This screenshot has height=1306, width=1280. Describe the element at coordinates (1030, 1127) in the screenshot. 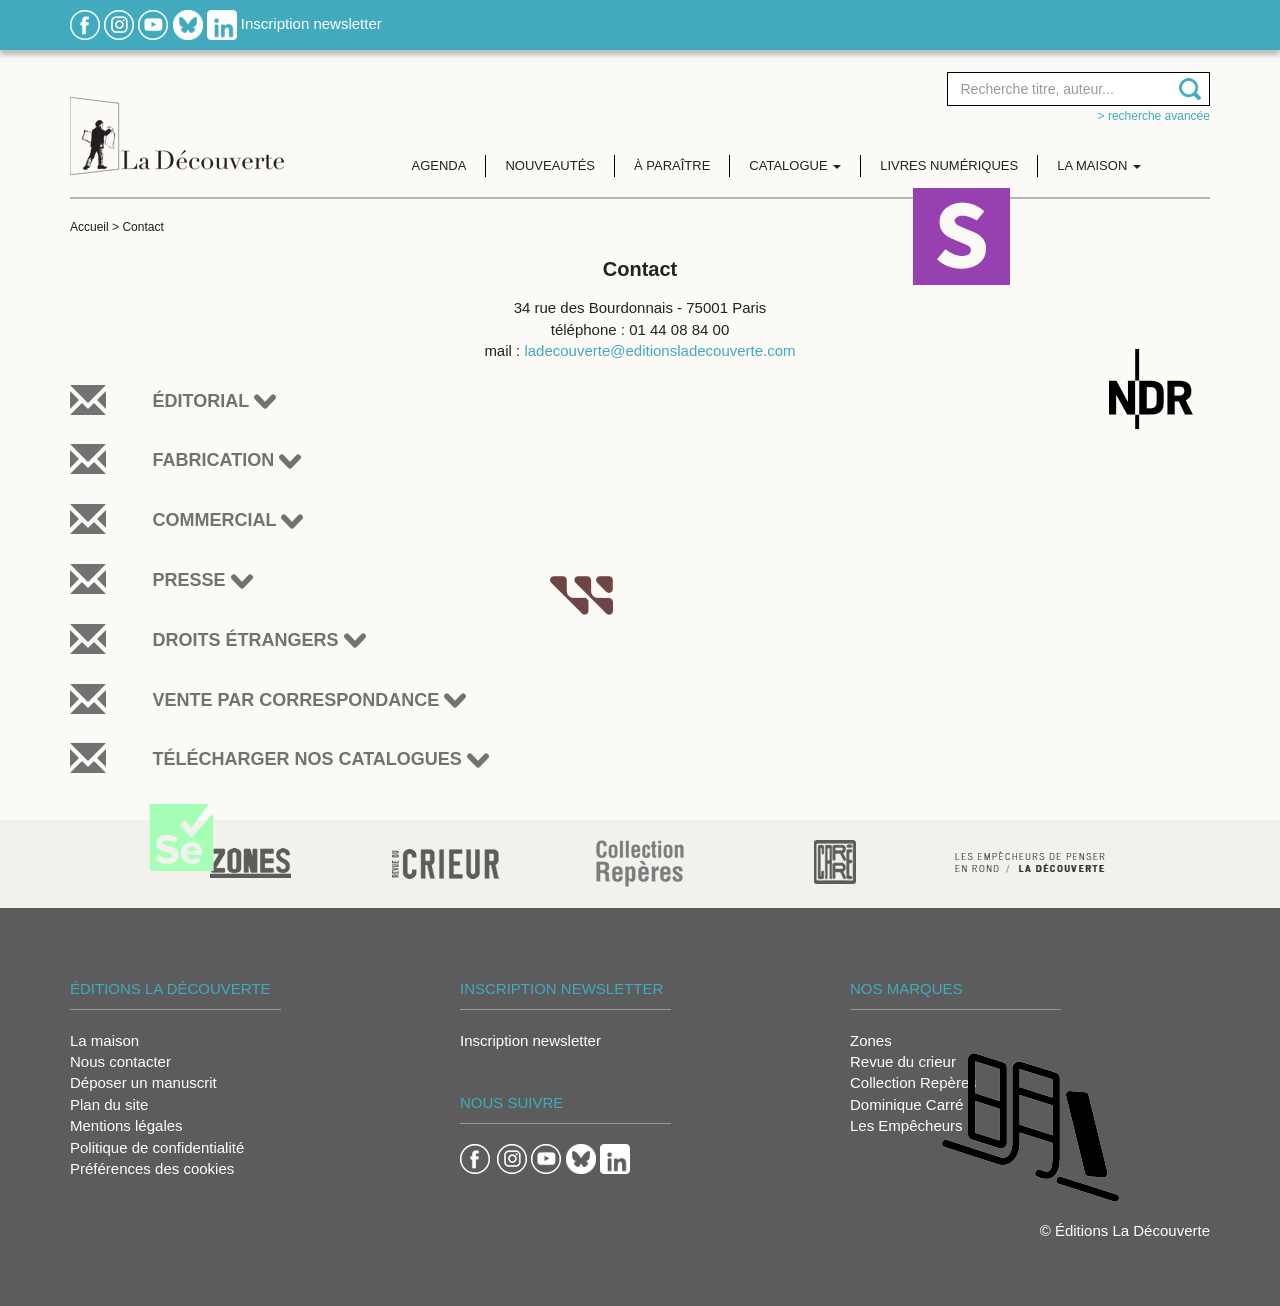

I see `open the Kenmei manga tracking app` at that location.